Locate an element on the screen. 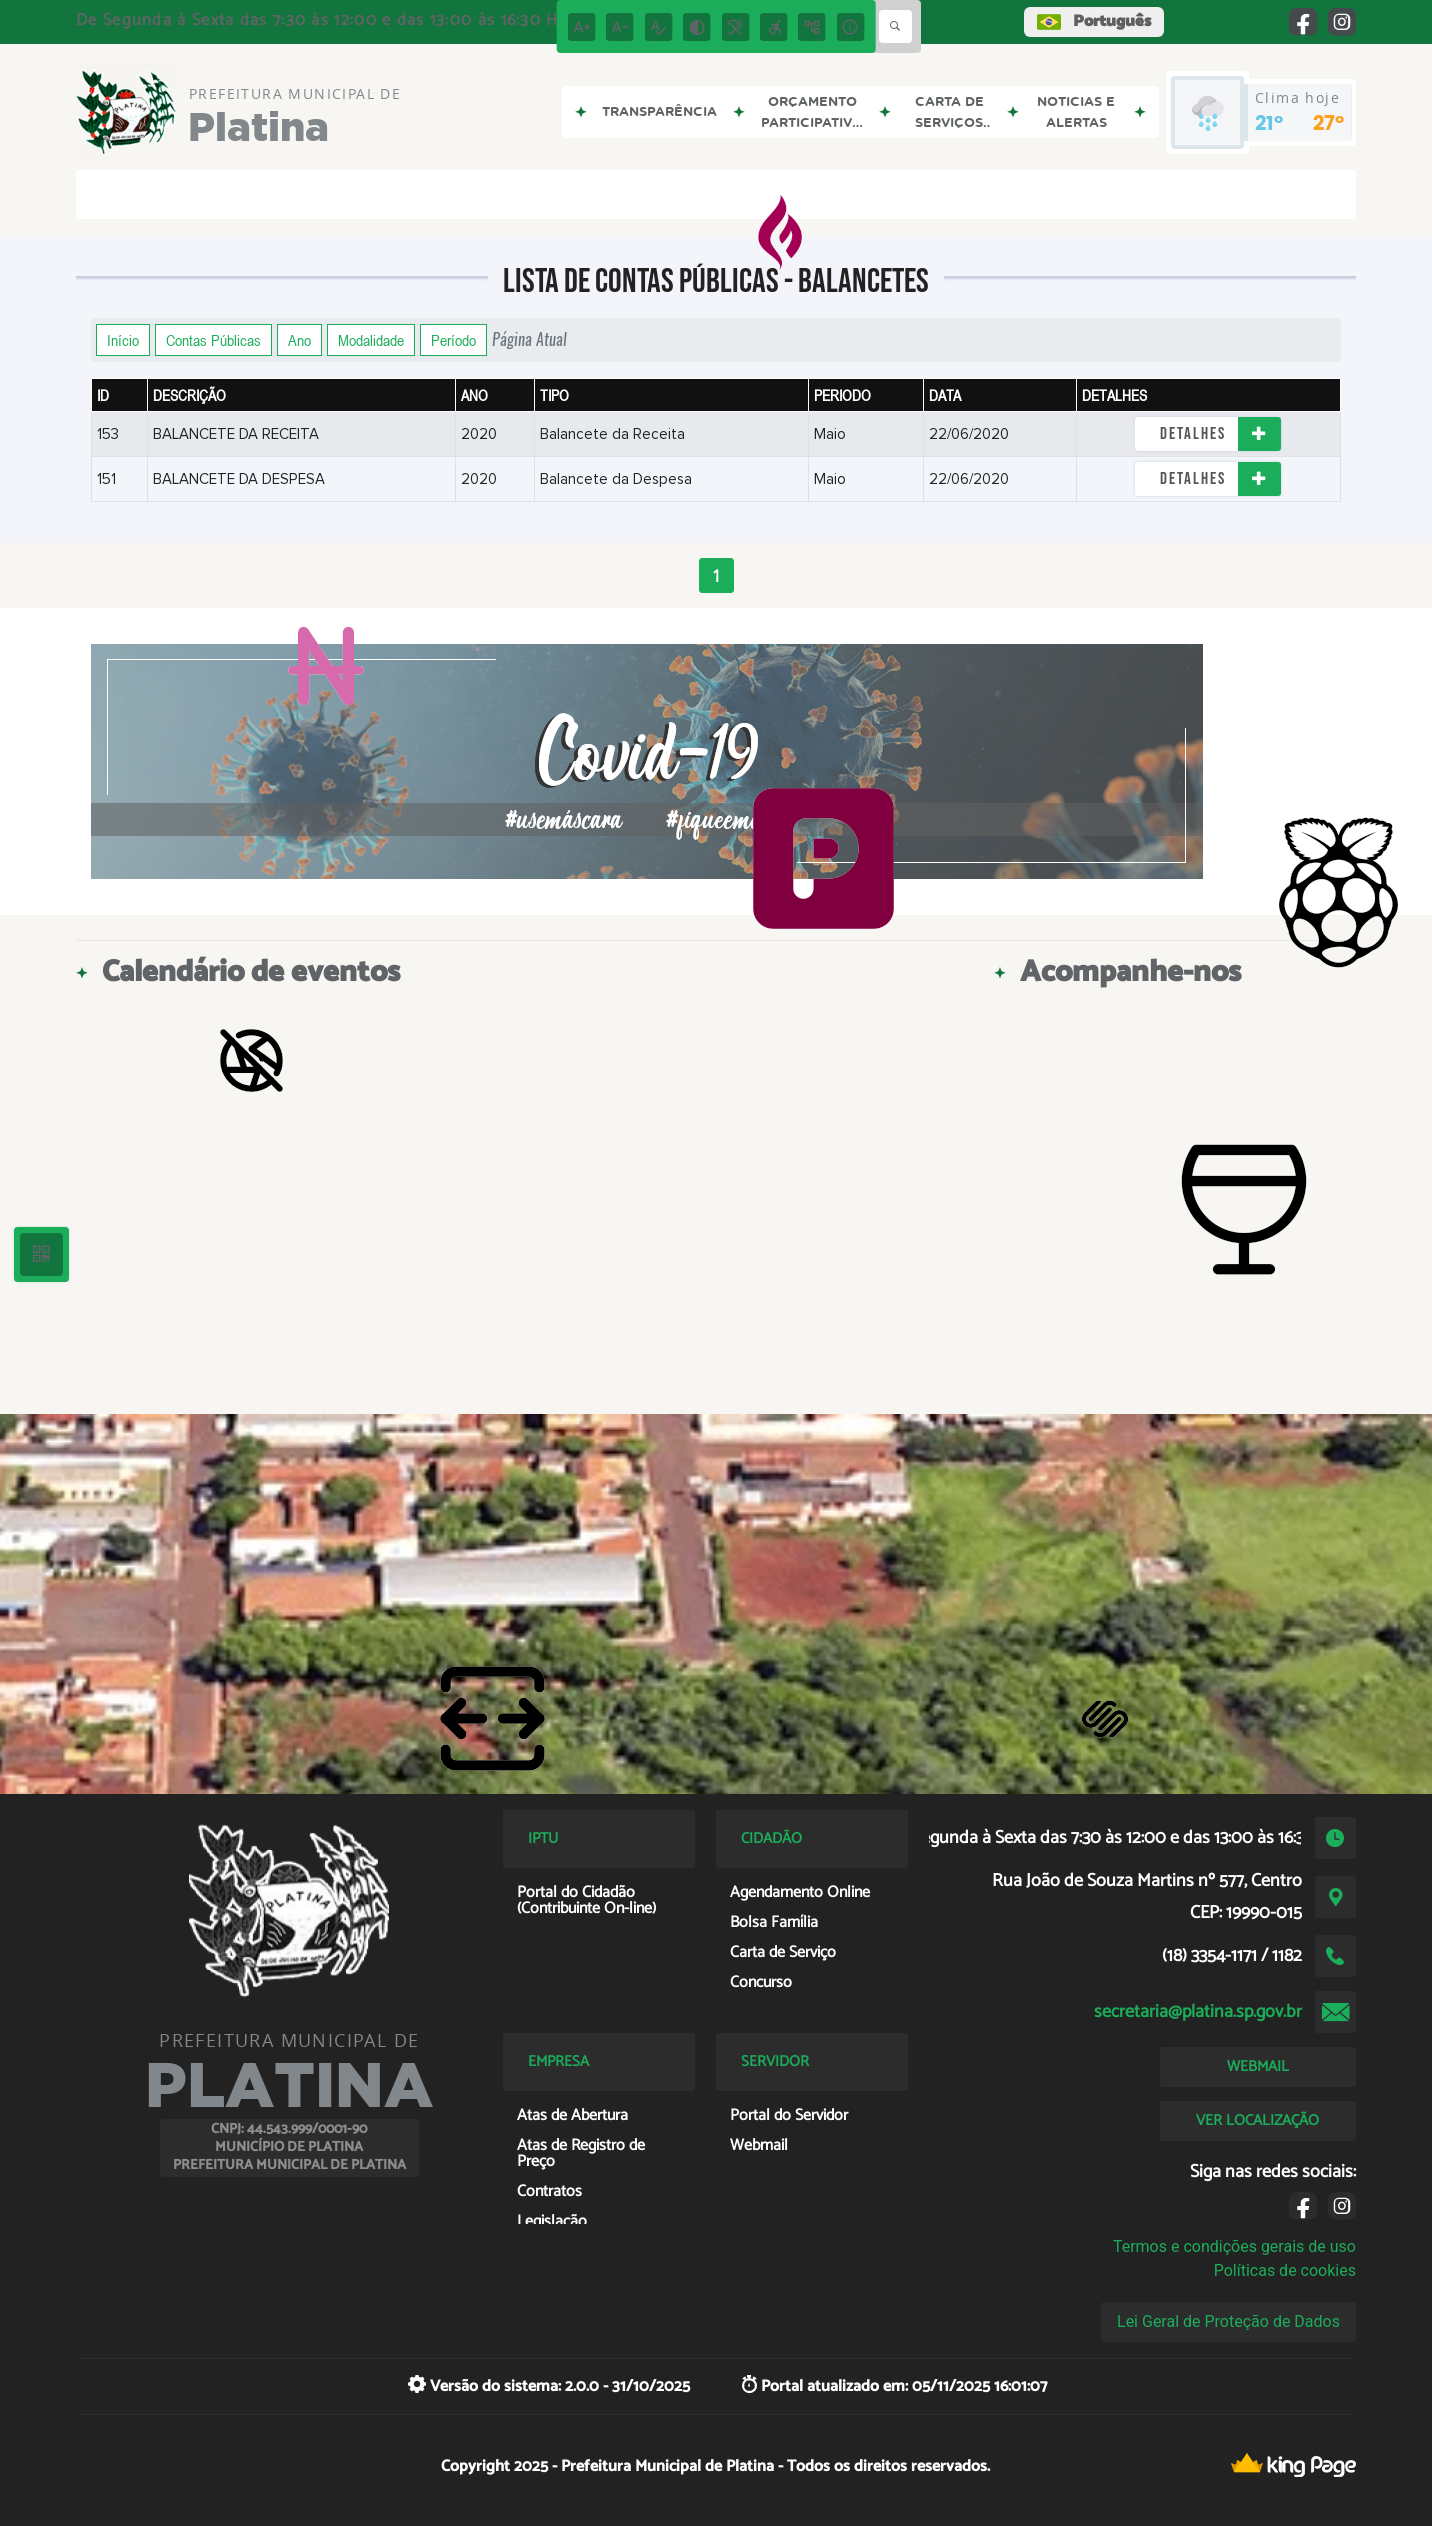 The width and height of the screenshot is (1432, 2526). browse wine or spirits menu is located at coordinates (1244, 1207).